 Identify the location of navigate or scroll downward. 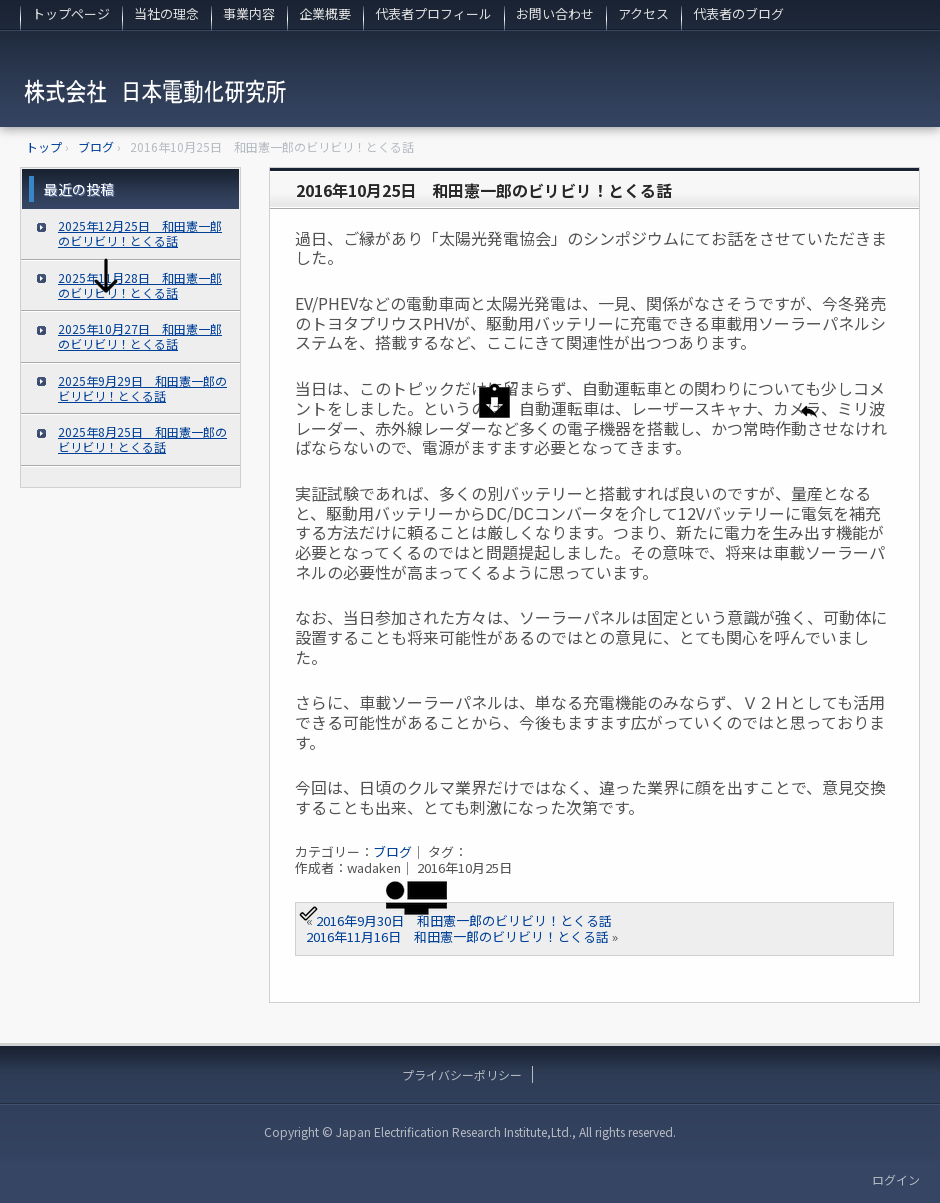
(106, 276).